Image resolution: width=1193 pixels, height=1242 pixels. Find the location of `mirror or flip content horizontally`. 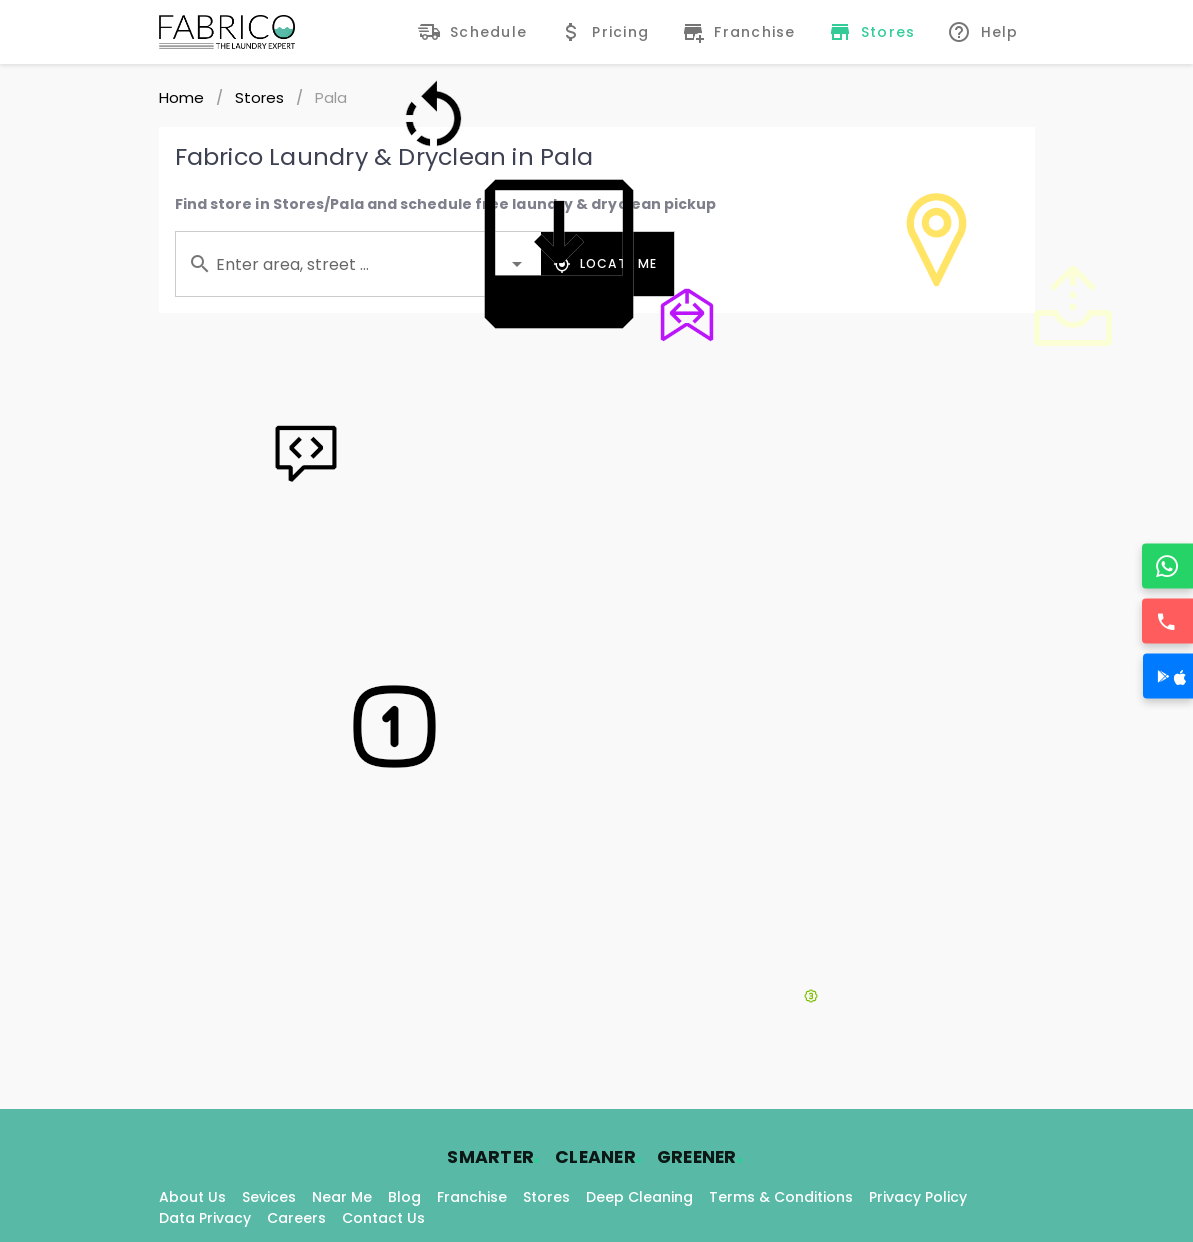

mirror or flip content horizontally is located at coordinates (687, 315).